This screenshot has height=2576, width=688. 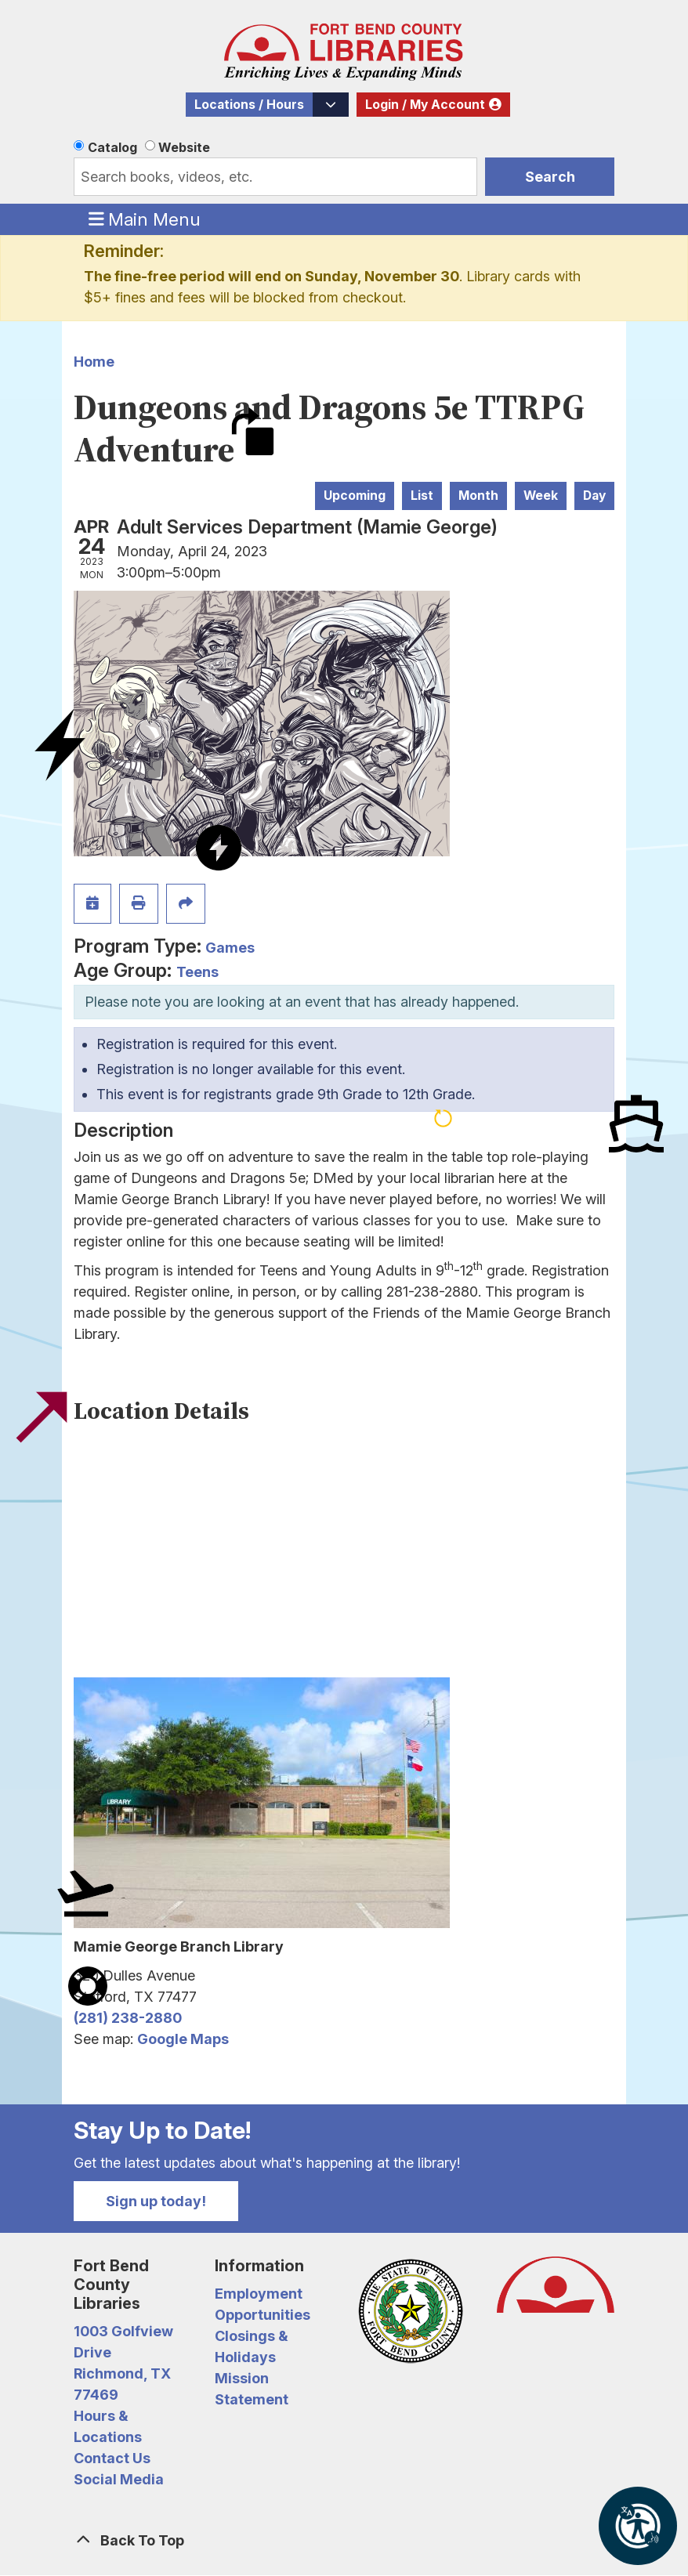 What do you see at coordinates (219, 848) in the screenshot?
I see `play media from disc drive` at bounding box center [219, 848].